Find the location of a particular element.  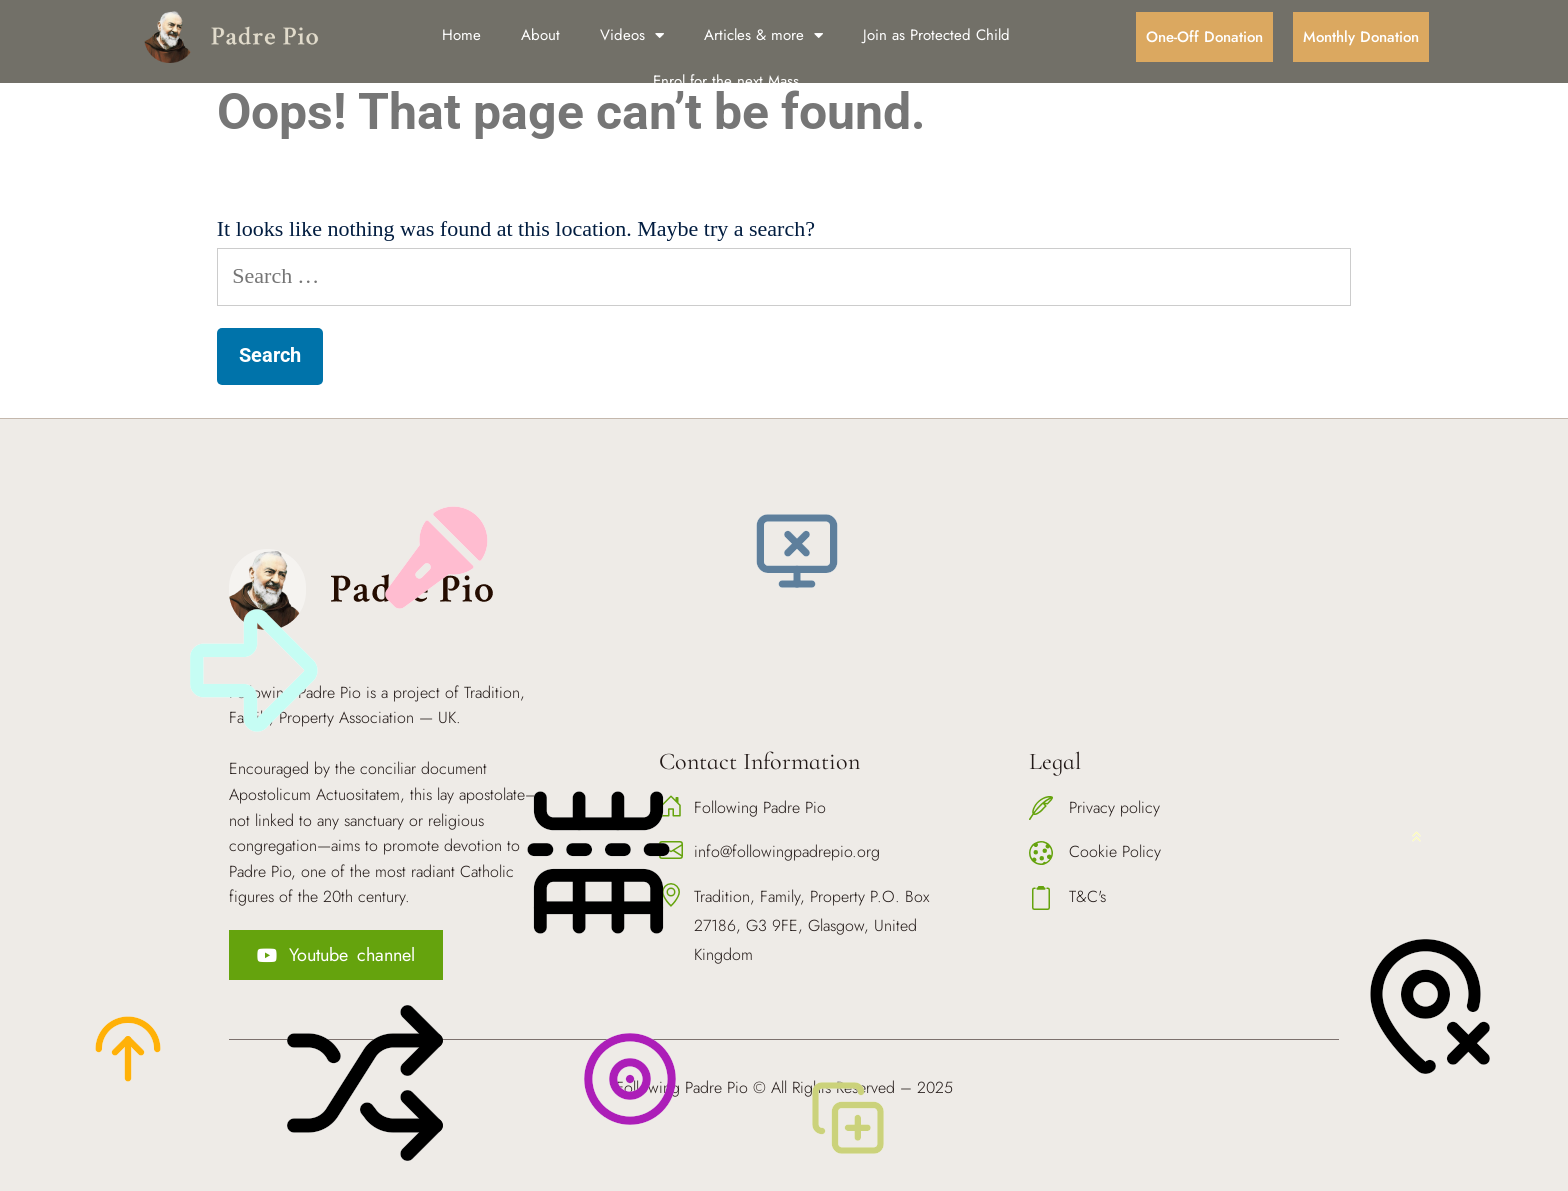

scroll to top of page is located at coordinates (1416, 836).